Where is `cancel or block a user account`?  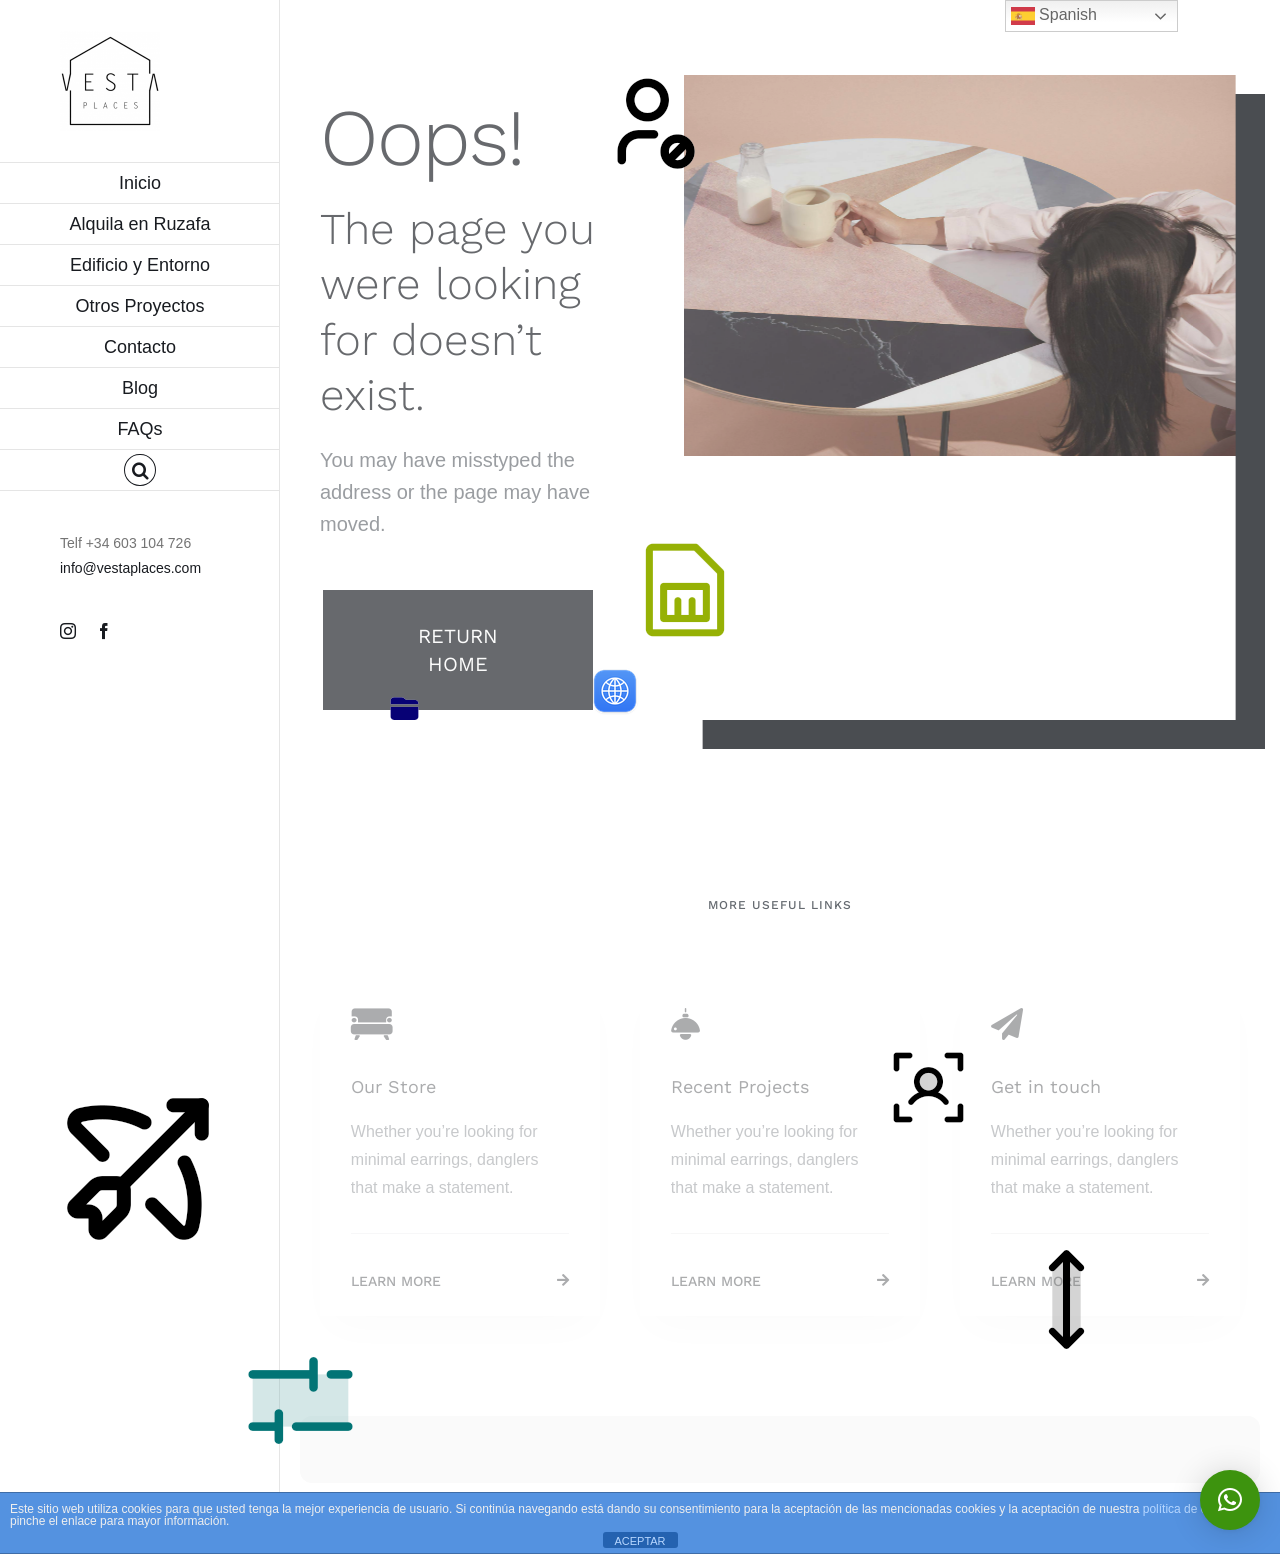 cancel or block a user account is located at coordinates (647, 121).